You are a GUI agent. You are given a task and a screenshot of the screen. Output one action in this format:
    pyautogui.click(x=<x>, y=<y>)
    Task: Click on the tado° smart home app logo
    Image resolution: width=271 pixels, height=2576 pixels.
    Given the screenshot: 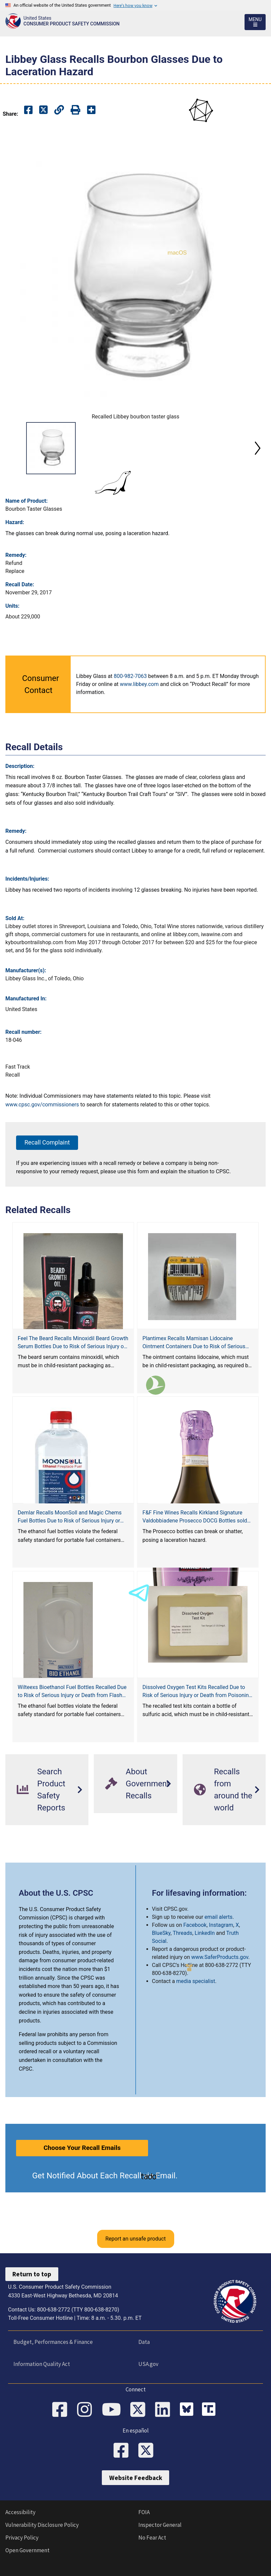 What is the action you would take?
    pyautogui.click(x=150, y=2176)
    